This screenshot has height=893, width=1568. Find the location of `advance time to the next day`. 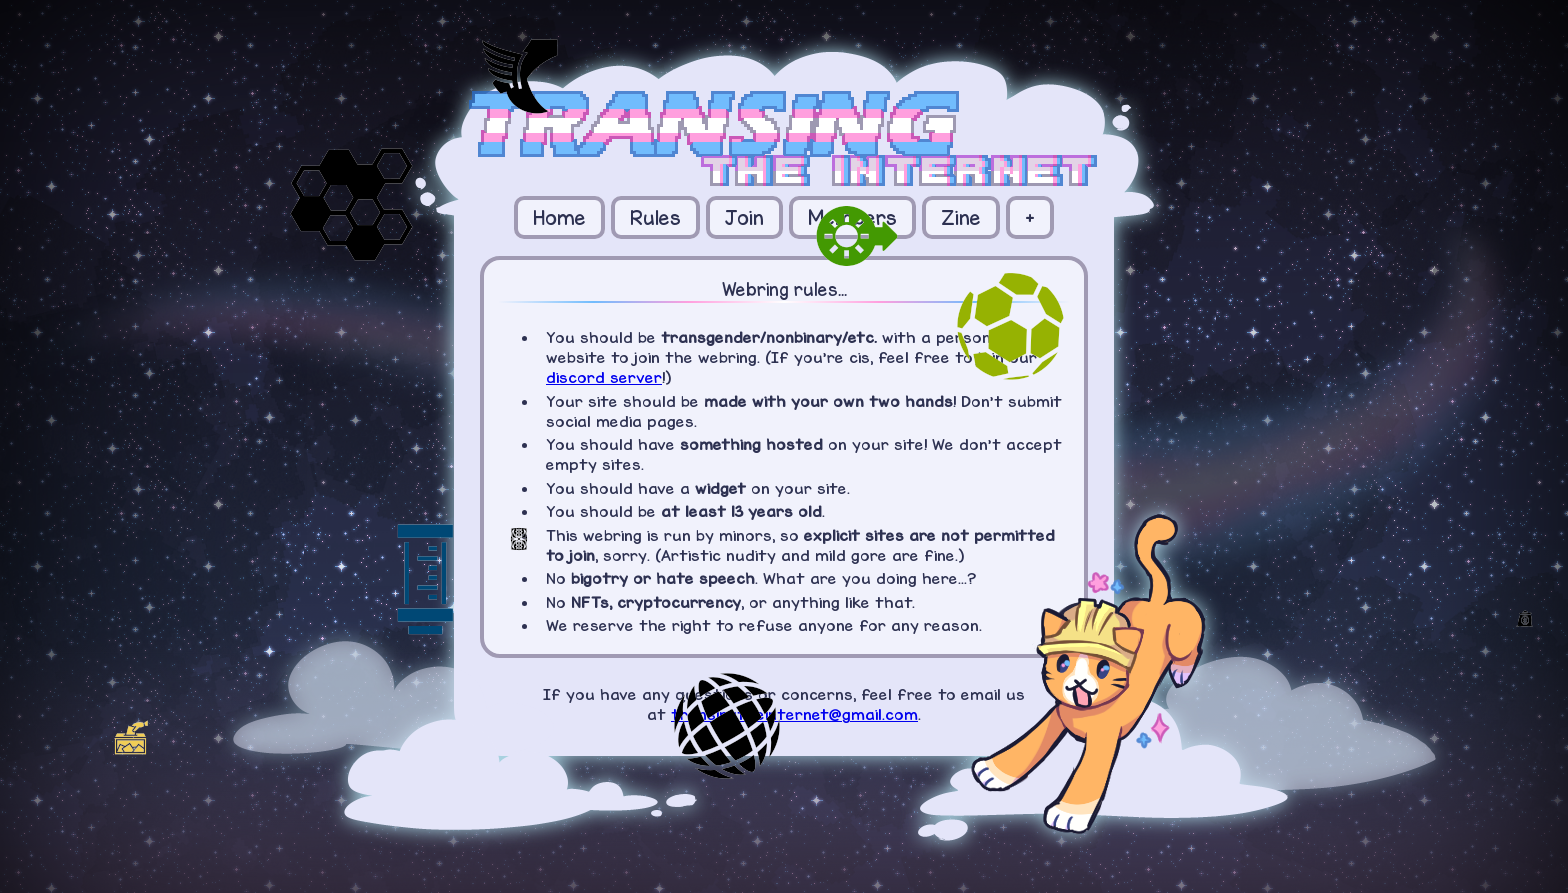

advance time to the next day is located at coordinates (857, 236).